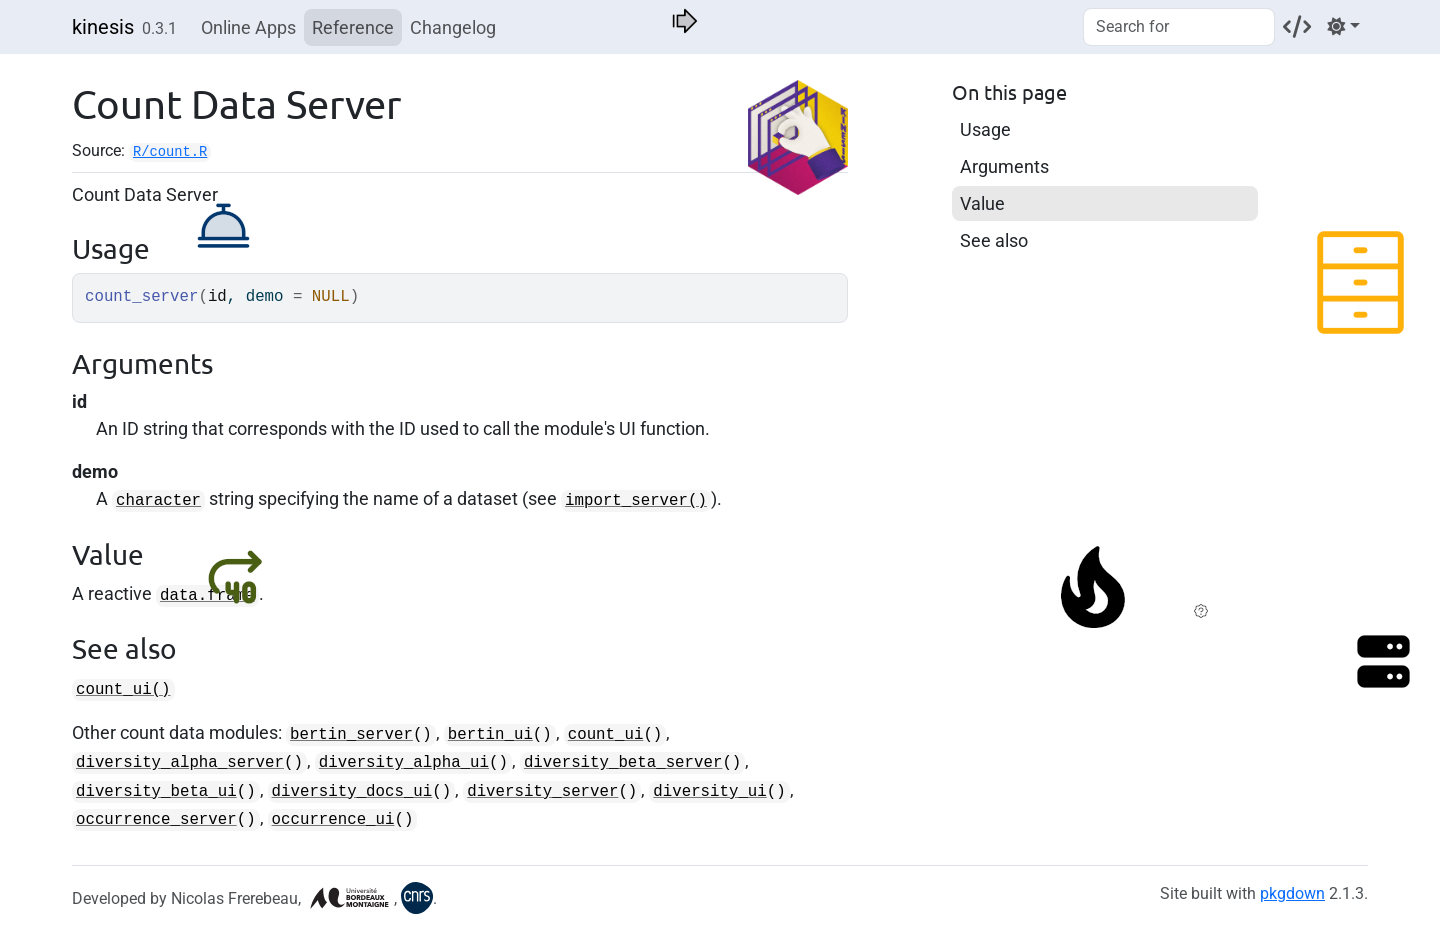 This screenshot has width=1440, height=949. I want to click on skip forward 40 seconds, so click(236, 578).